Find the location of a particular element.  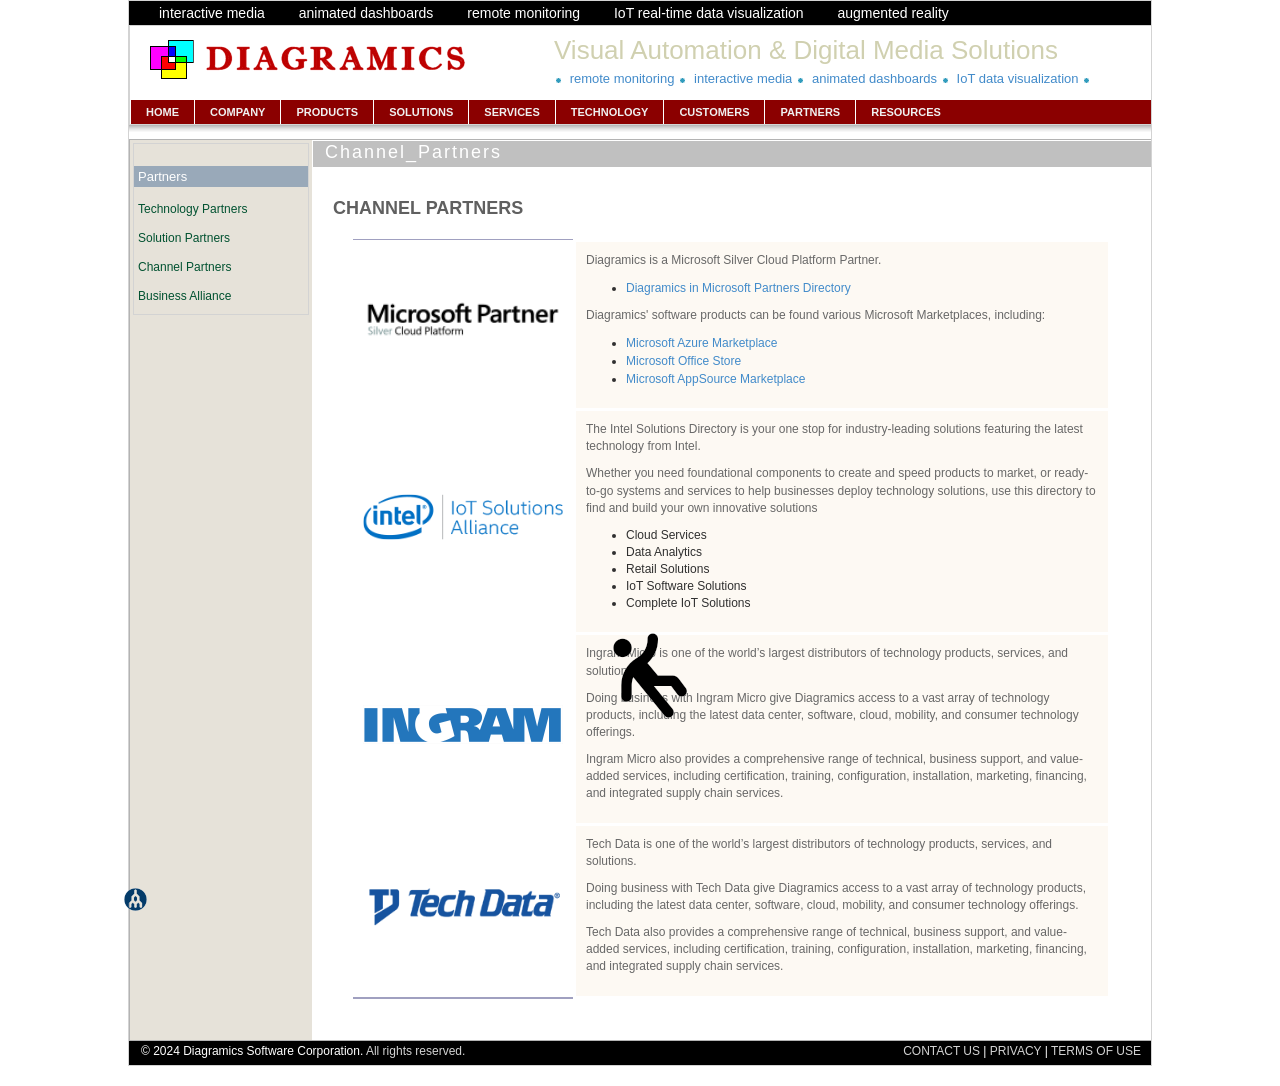

indicates a slip or fall hazard warning is located at coordinates (647, 675).